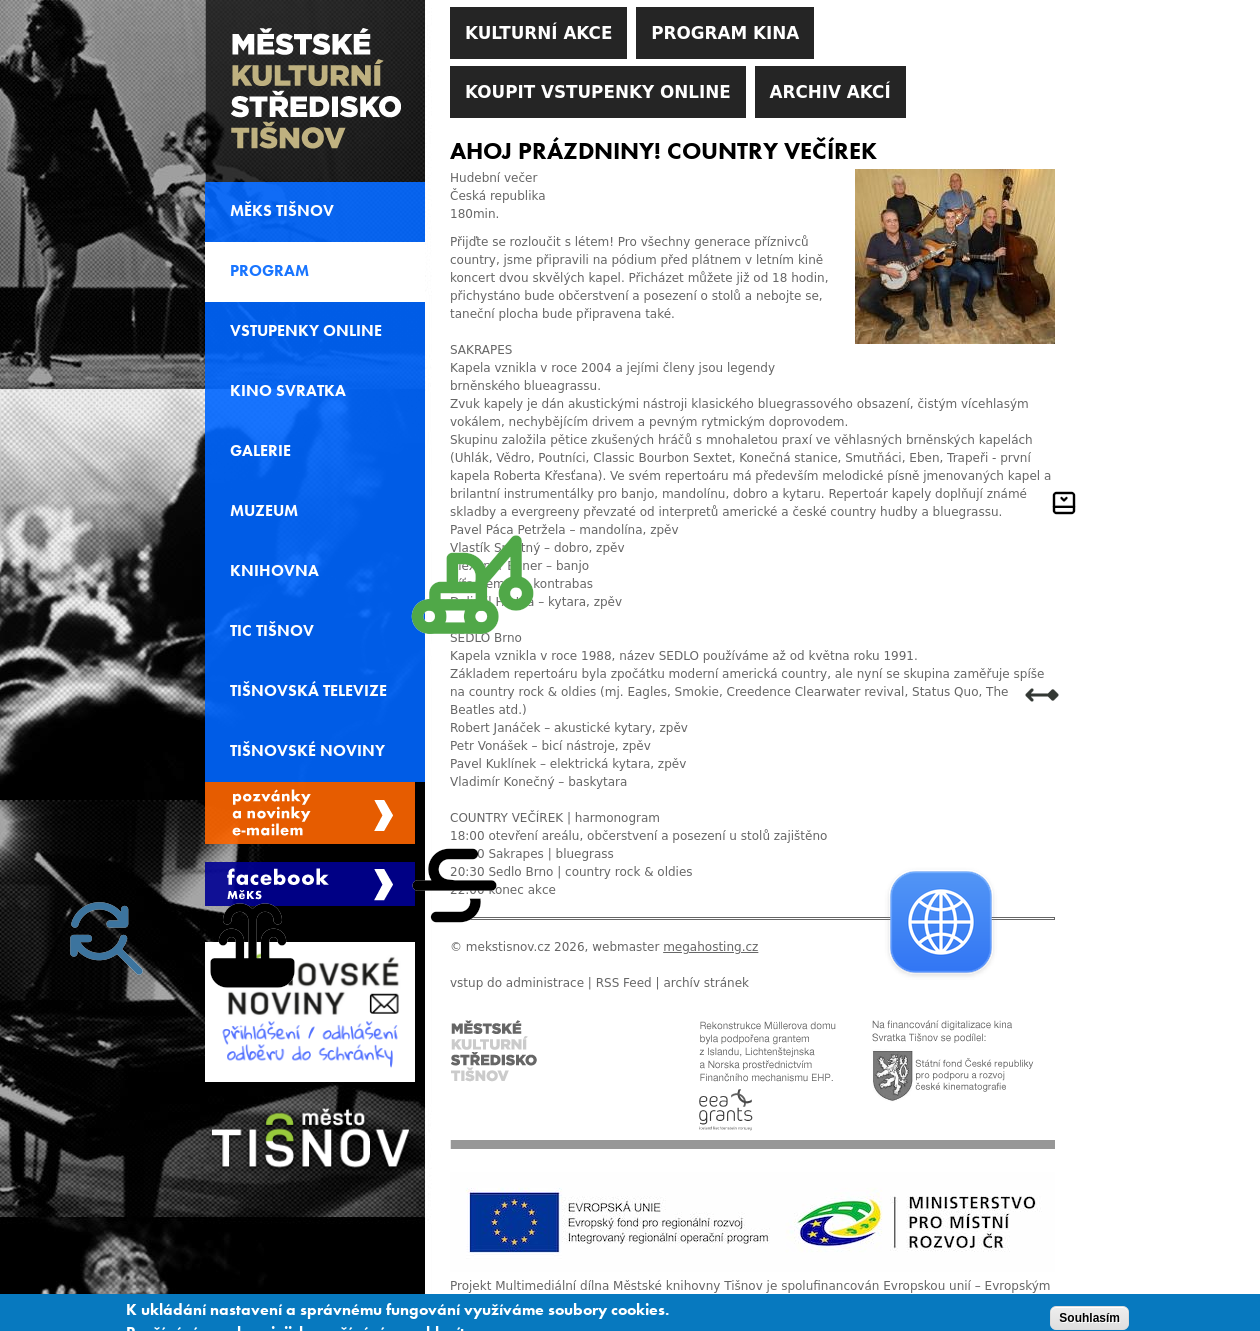 This screenshot has height=1331, width=1260. What do you see at coordinates (475, 587) in the screenshot?
I see `demolition or destruction tool` at bounding box center [475, 587].